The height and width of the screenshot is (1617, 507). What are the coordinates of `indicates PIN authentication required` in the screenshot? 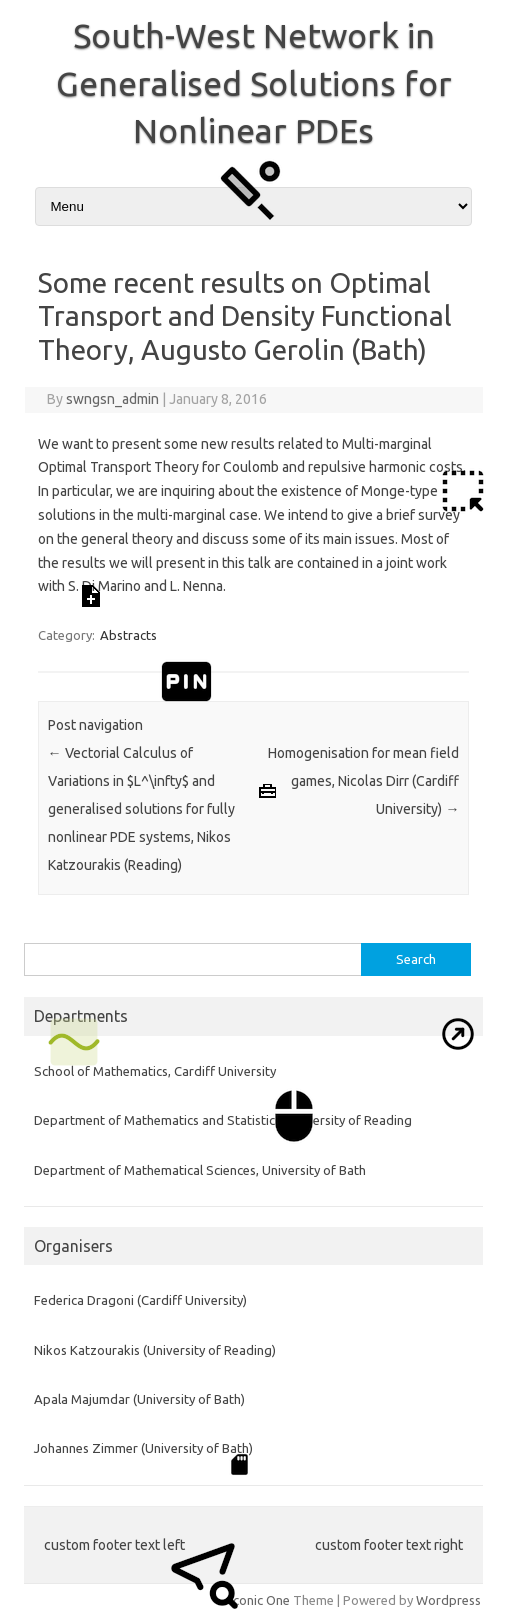 It's located at (186, 681).